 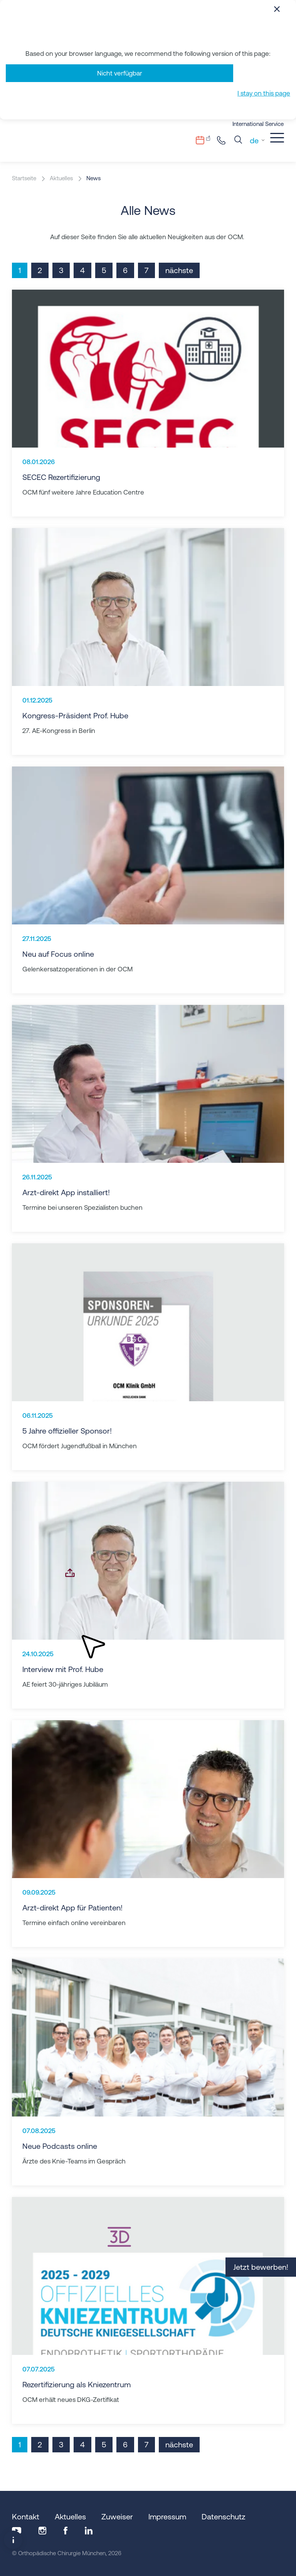 I want to click on tap to navigate to a destination, so click(x=91, y=1645).